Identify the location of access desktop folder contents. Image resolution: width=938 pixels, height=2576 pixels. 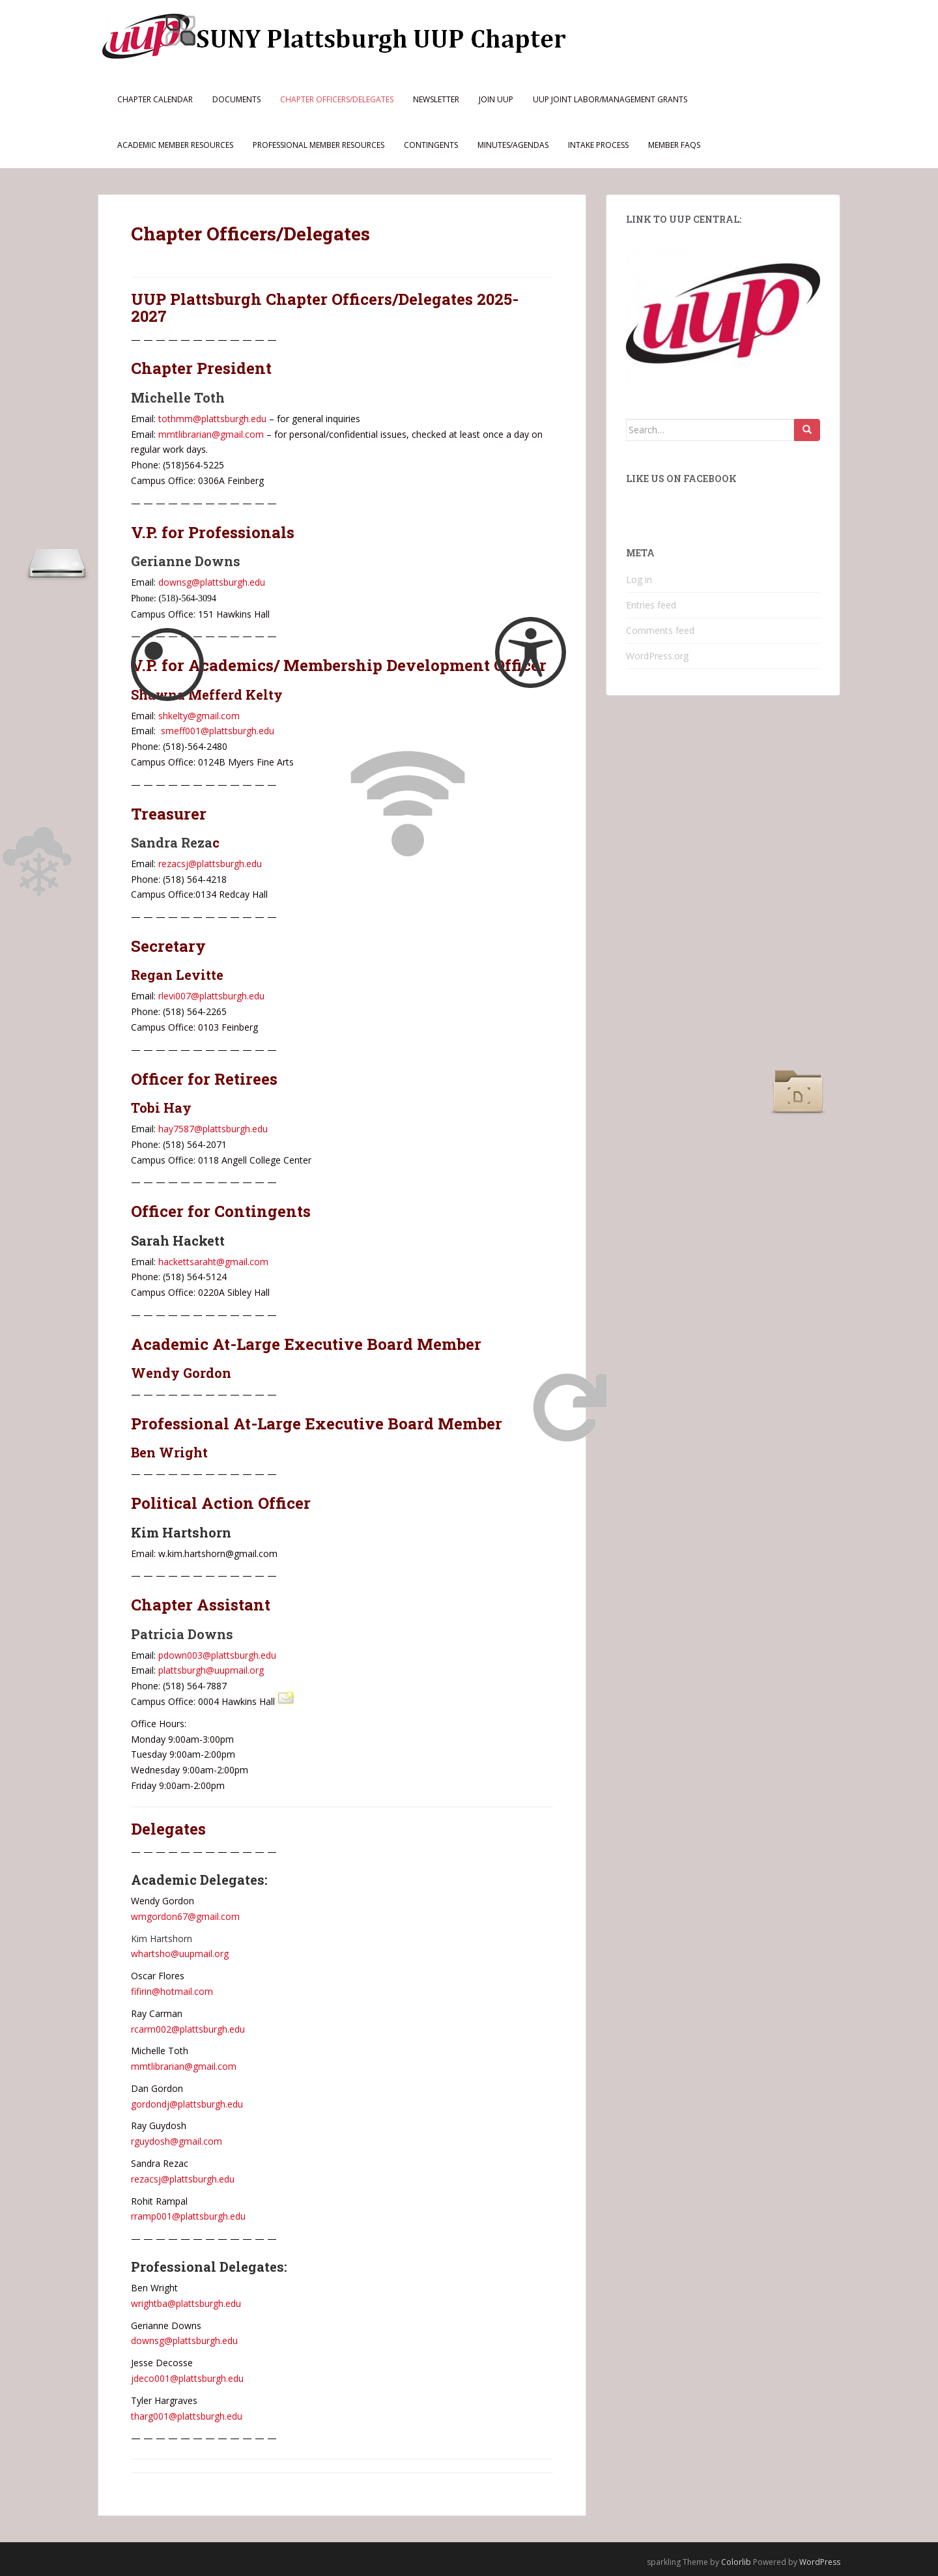
(798, 1094).